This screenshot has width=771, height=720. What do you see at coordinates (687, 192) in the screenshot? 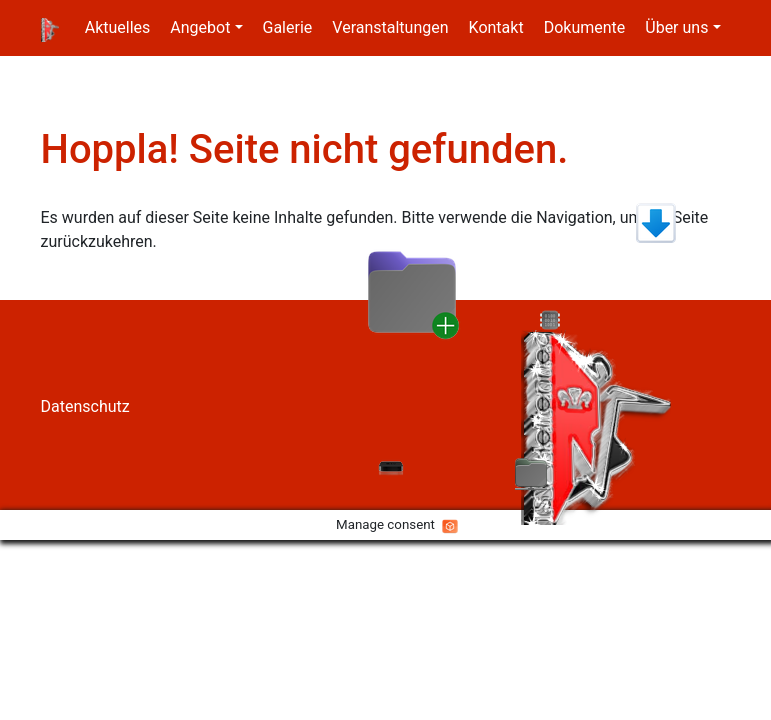
I see `indicates a file or item is being downloaded` at bounding box center [687, 192].